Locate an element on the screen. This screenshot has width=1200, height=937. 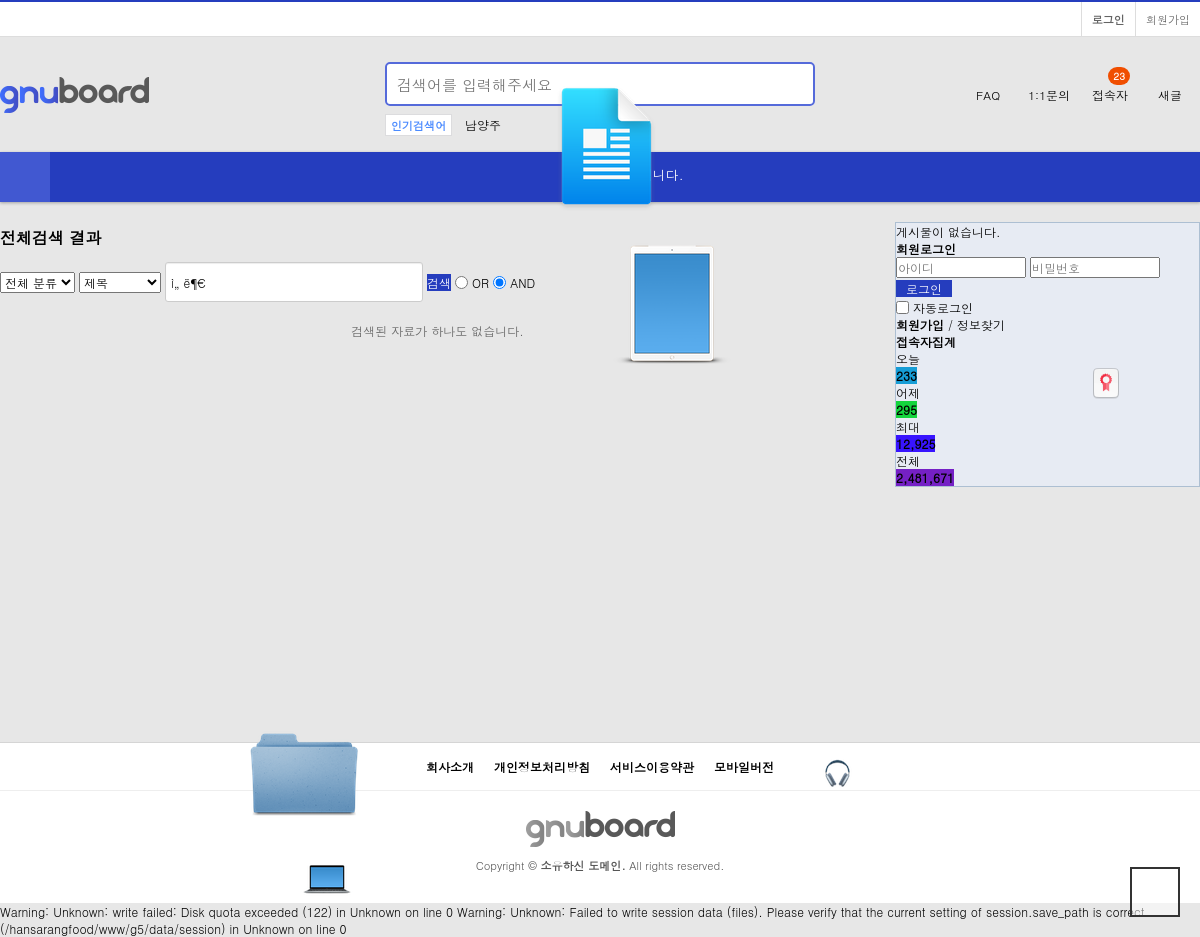
a google docs document file is located at coordinates (606, 148).